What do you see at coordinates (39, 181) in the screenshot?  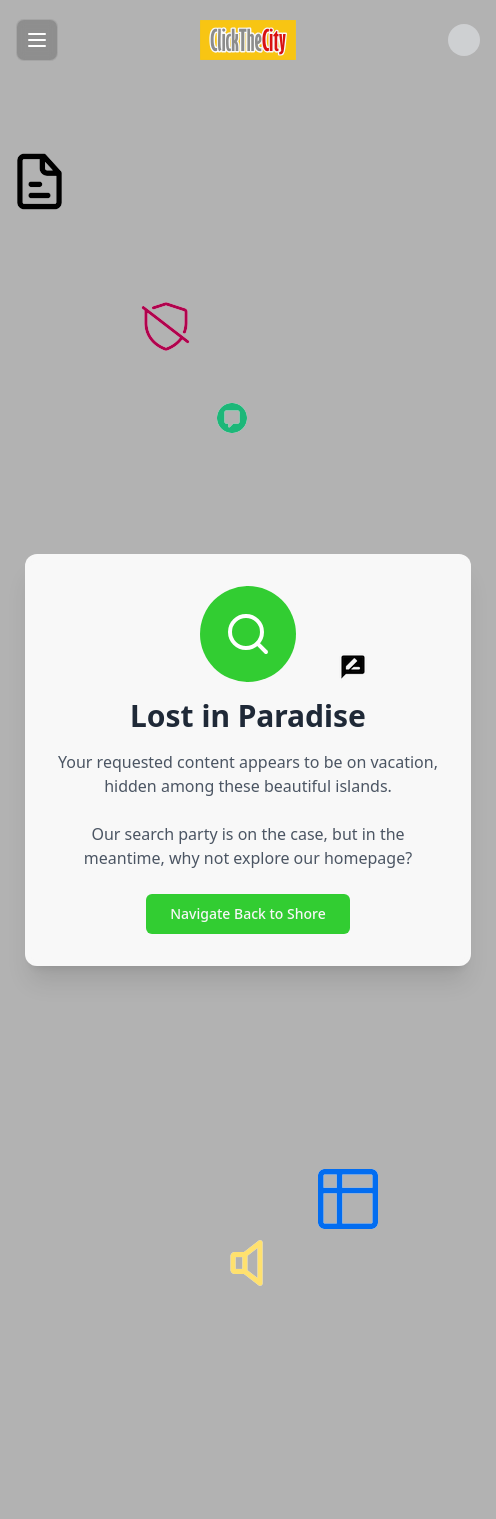 I see `view document or text file` at bounding box center [39, 181].